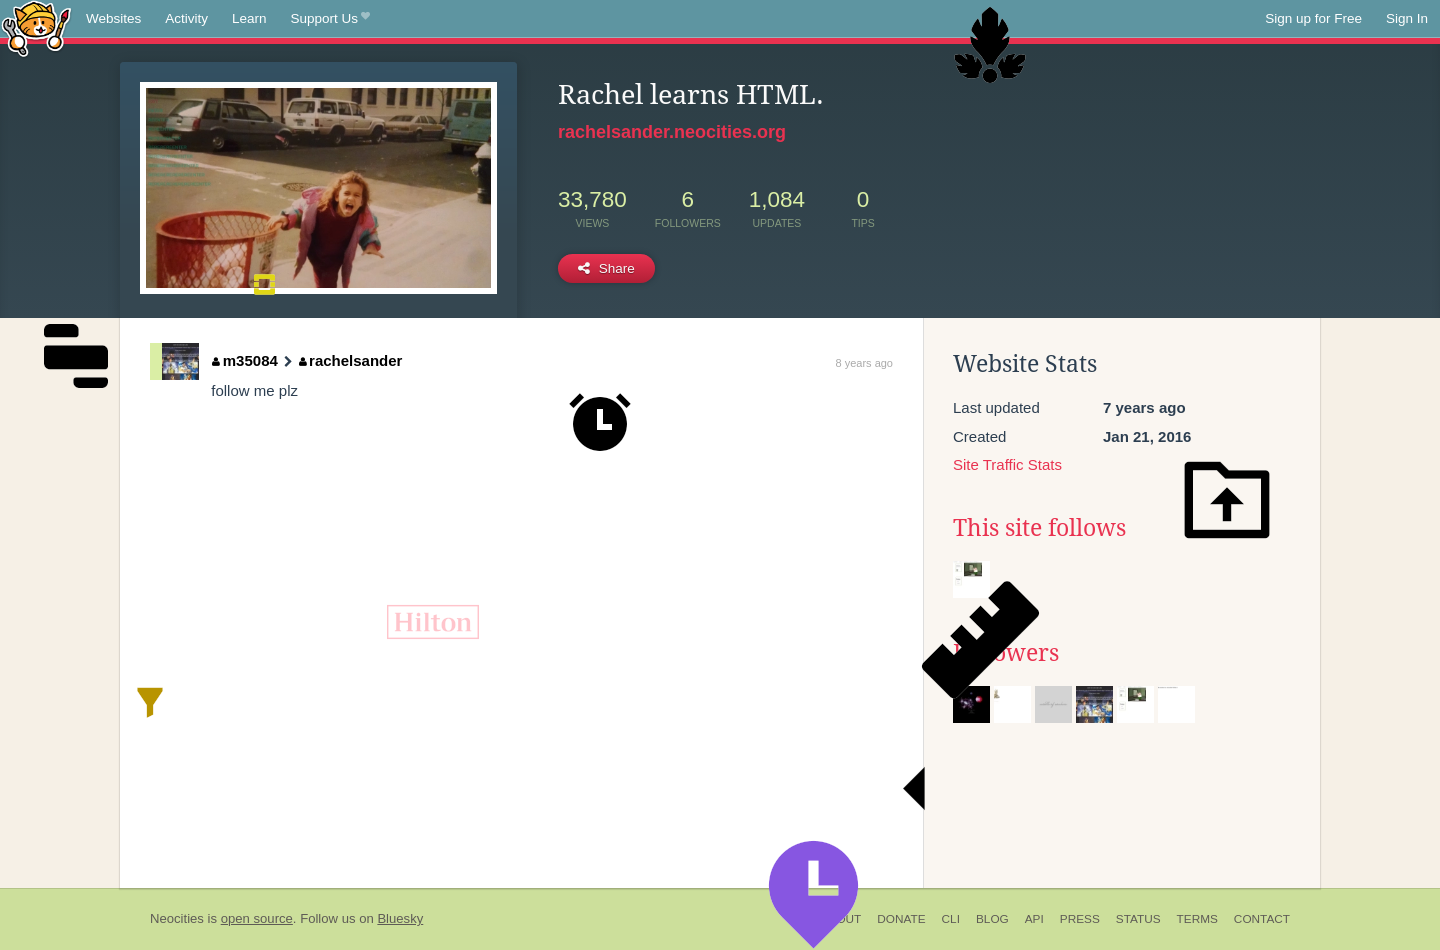 Image resolution: width=1440 pixels, height=950 pixels. I want to click on openstack cloud platform logo, so click(264, 284).